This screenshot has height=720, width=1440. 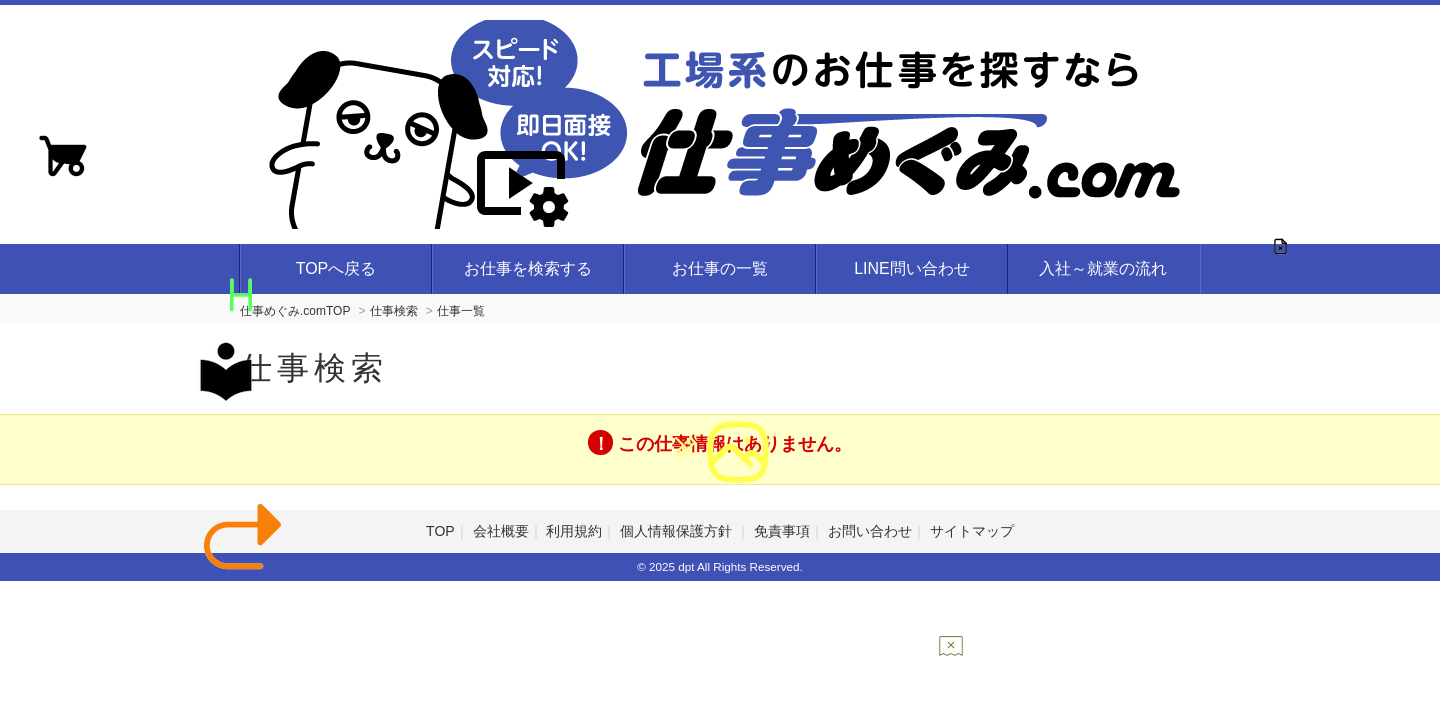 I want to click on delete or remove a file, so click(x=1280, y=246).